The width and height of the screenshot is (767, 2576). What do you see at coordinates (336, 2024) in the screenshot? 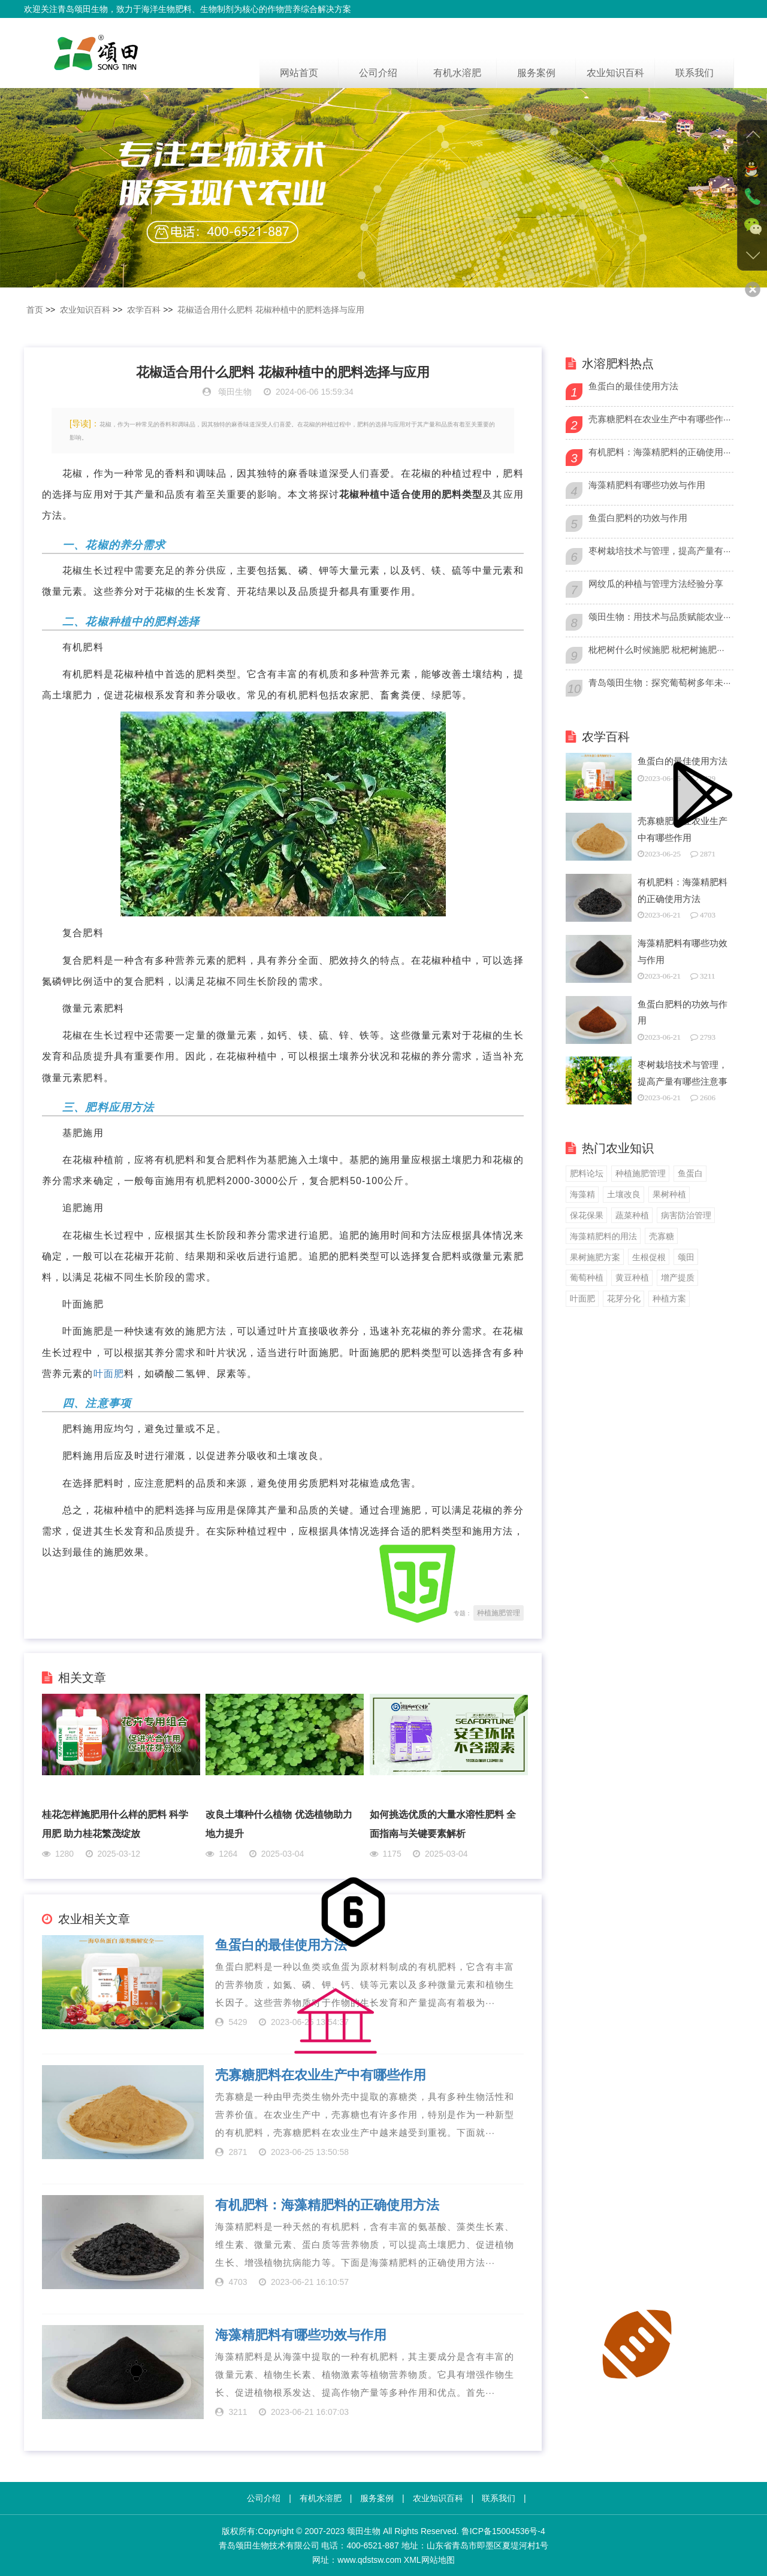
I see `access banking or financial services` at bounding box center [336, 2024].